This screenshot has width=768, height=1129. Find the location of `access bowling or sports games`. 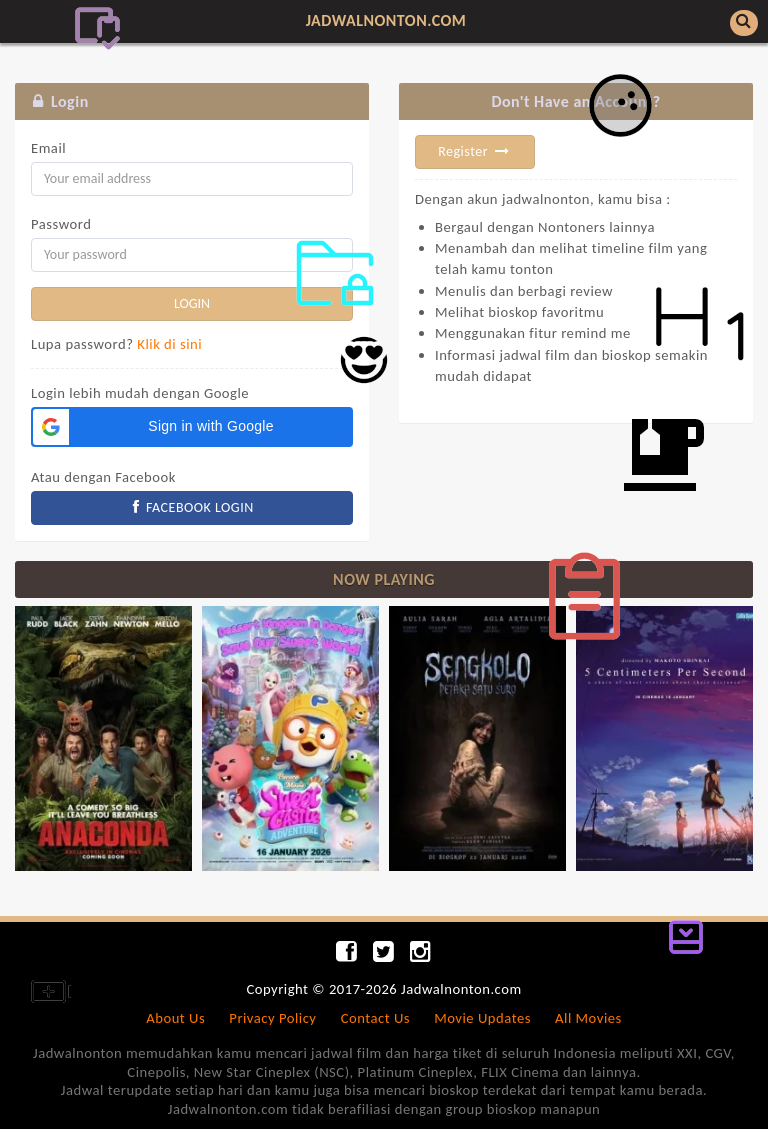

access bowling or sports games is located at coordinates (620, 105).